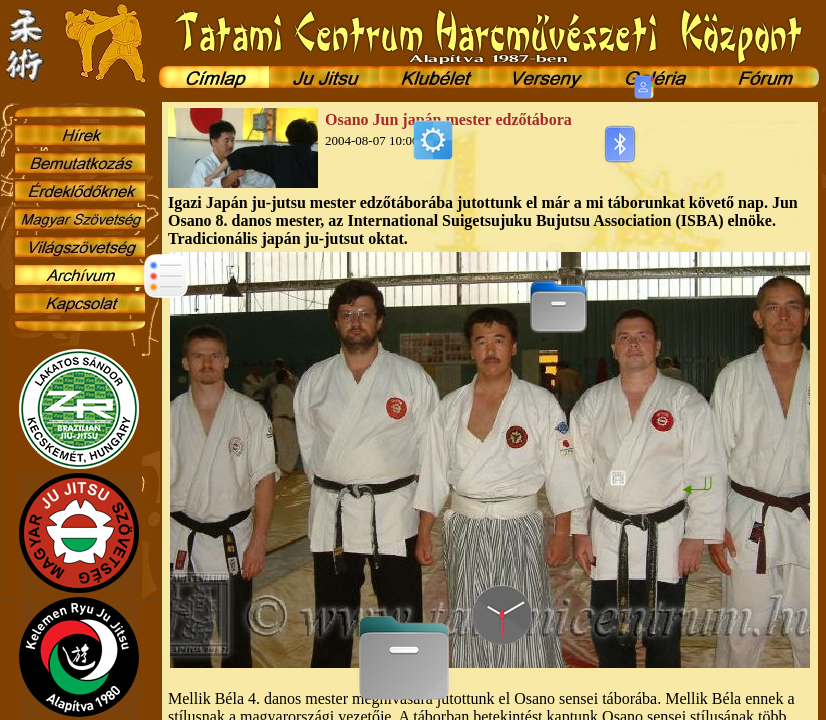 Image resolution: width=826 pixels, height=720 pixels. I want to click on open the clock application, so click(502, 615).